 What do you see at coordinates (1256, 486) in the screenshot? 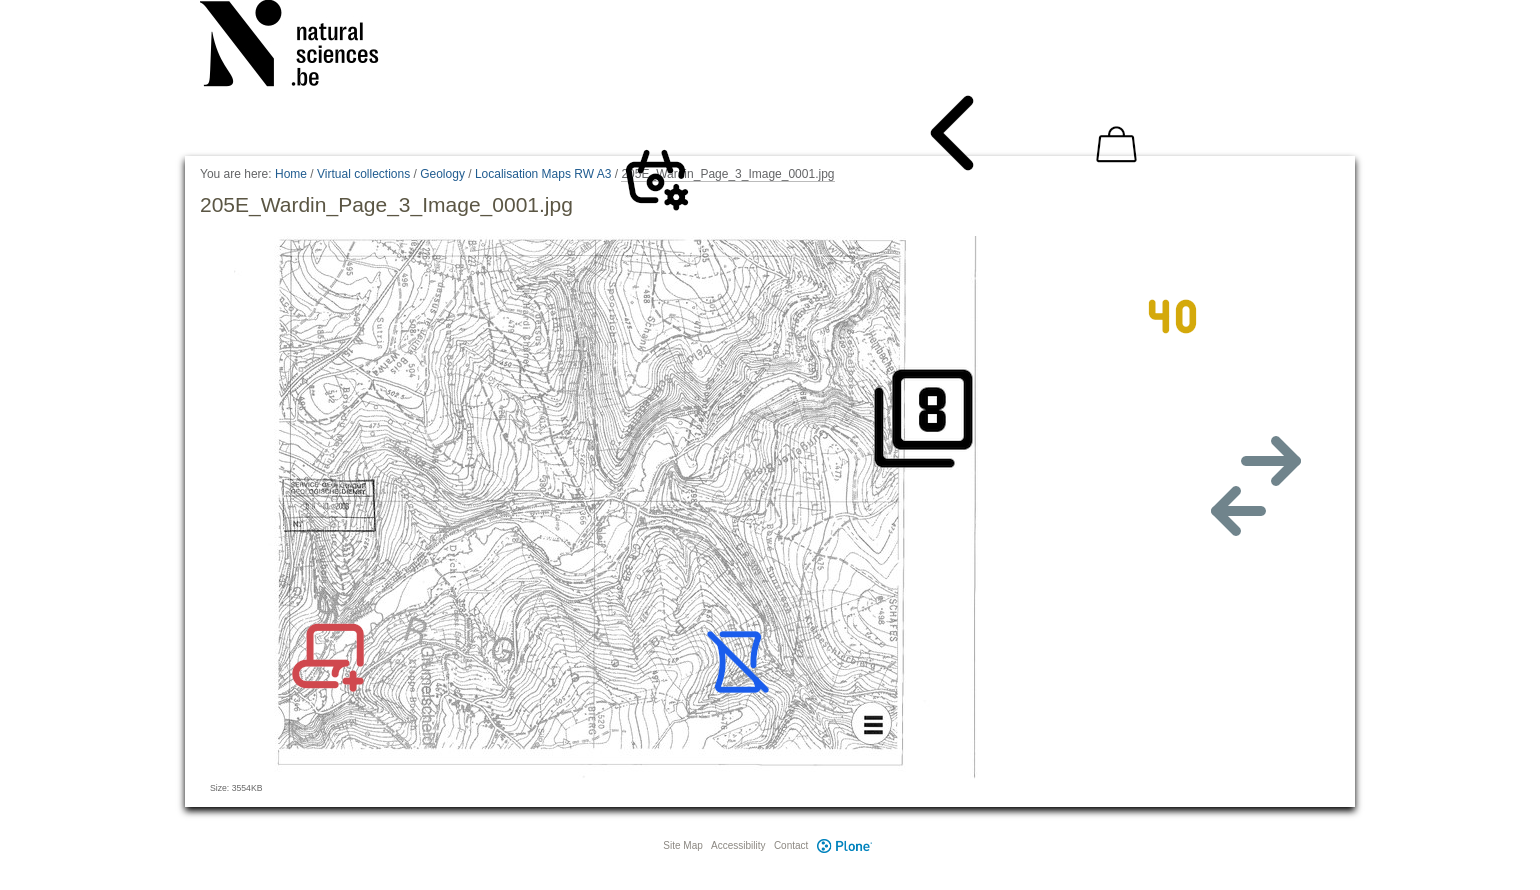
I see `swap or exchange items` at bounding box center [1256, 486].